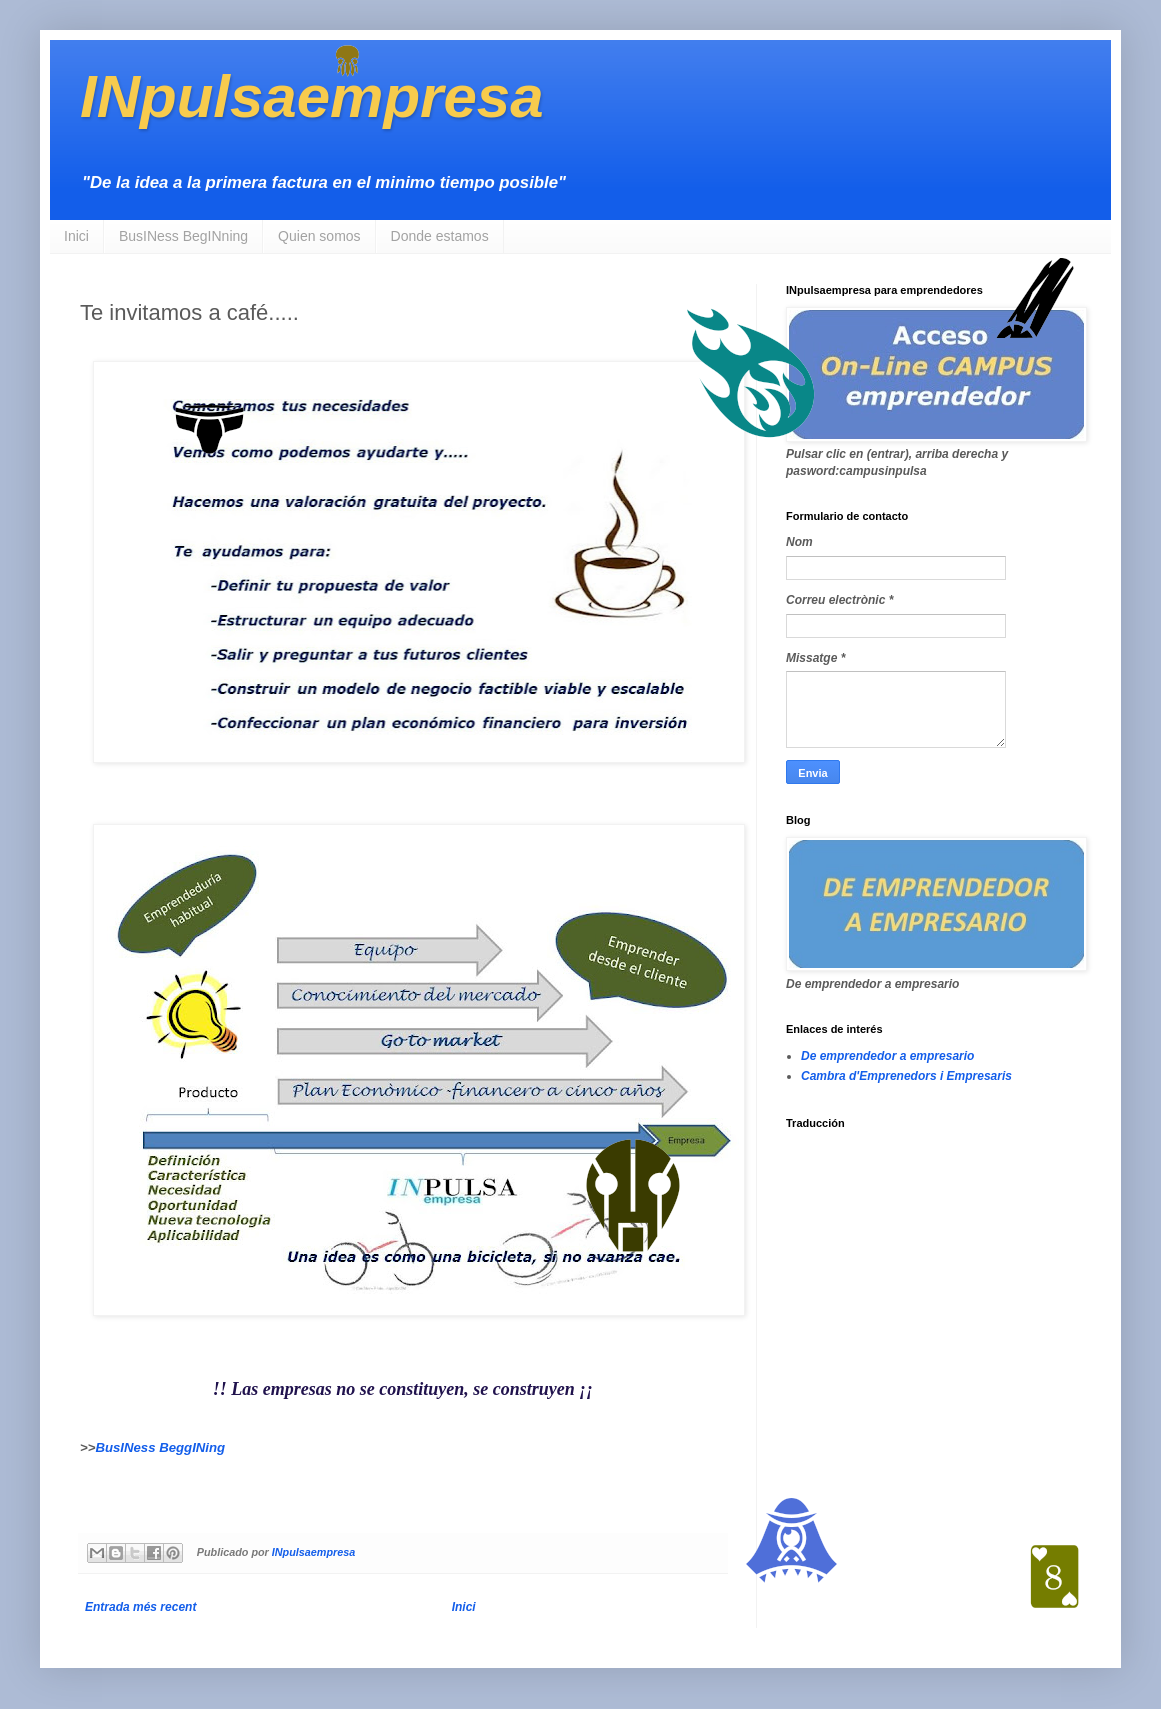  What do you see at coordinates (1035, 298) in the screenshot?
I see `wood or lumber resource in a crafting game` at bounding box center [1035, 298].